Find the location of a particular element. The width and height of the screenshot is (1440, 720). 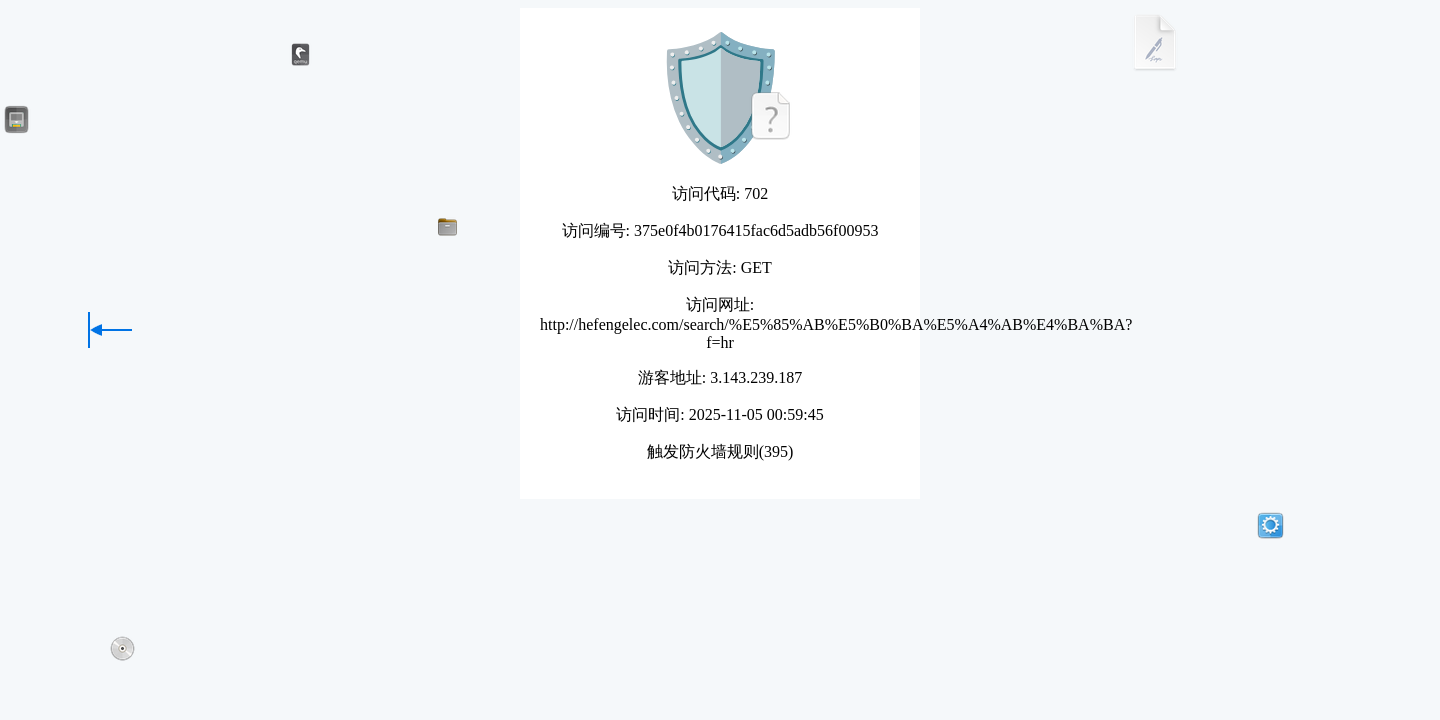

nintendo 64 rom file is located at coordinates (16, 119).